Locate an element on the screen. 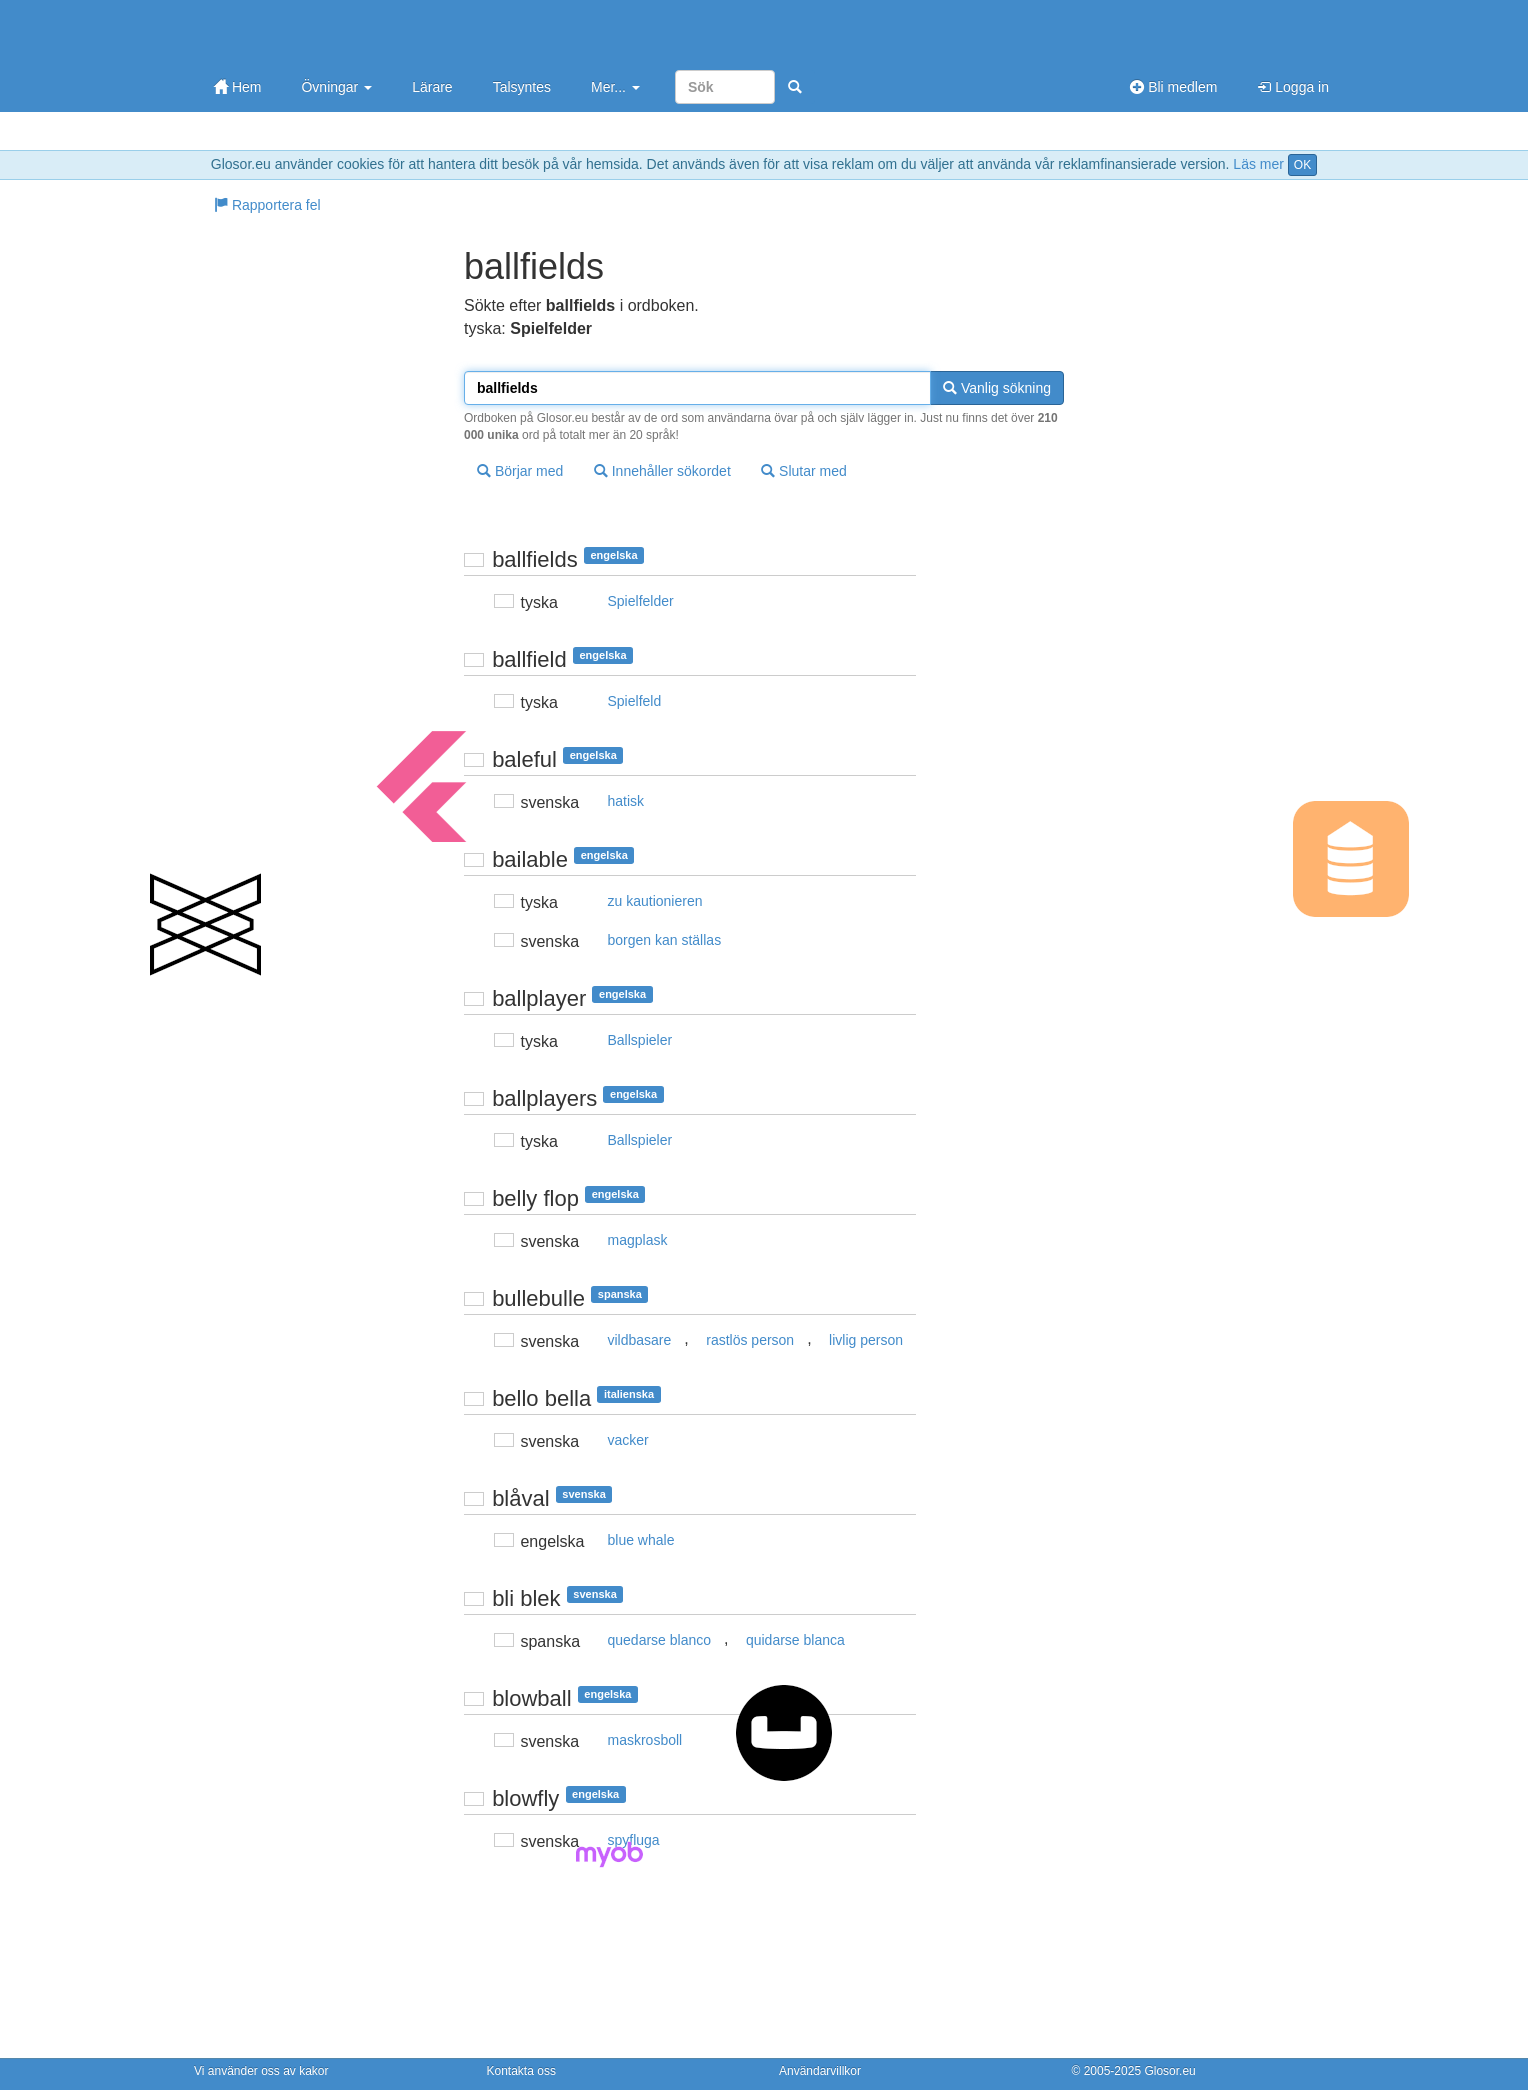 The width and height of the screenshot is (1528, 2090). couchbase database service logo is located at coordinates (784, 1733).